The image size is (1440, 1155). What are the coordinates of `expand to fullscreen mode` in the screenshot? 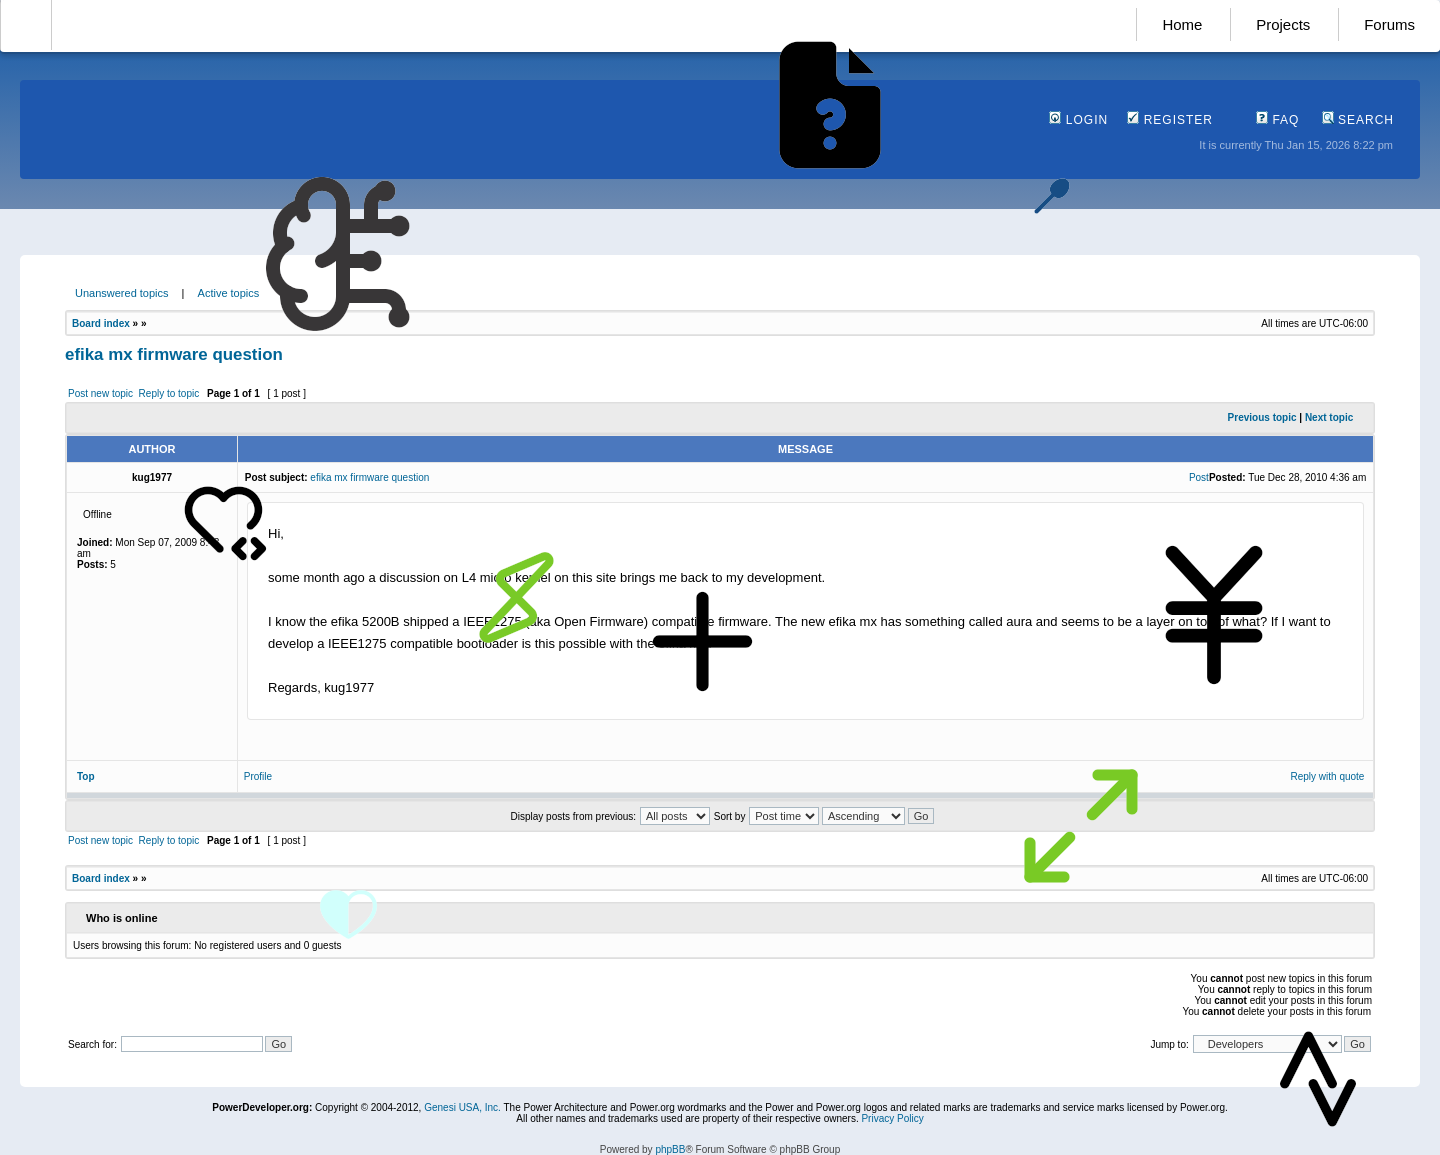 It's located at (1081, 826).